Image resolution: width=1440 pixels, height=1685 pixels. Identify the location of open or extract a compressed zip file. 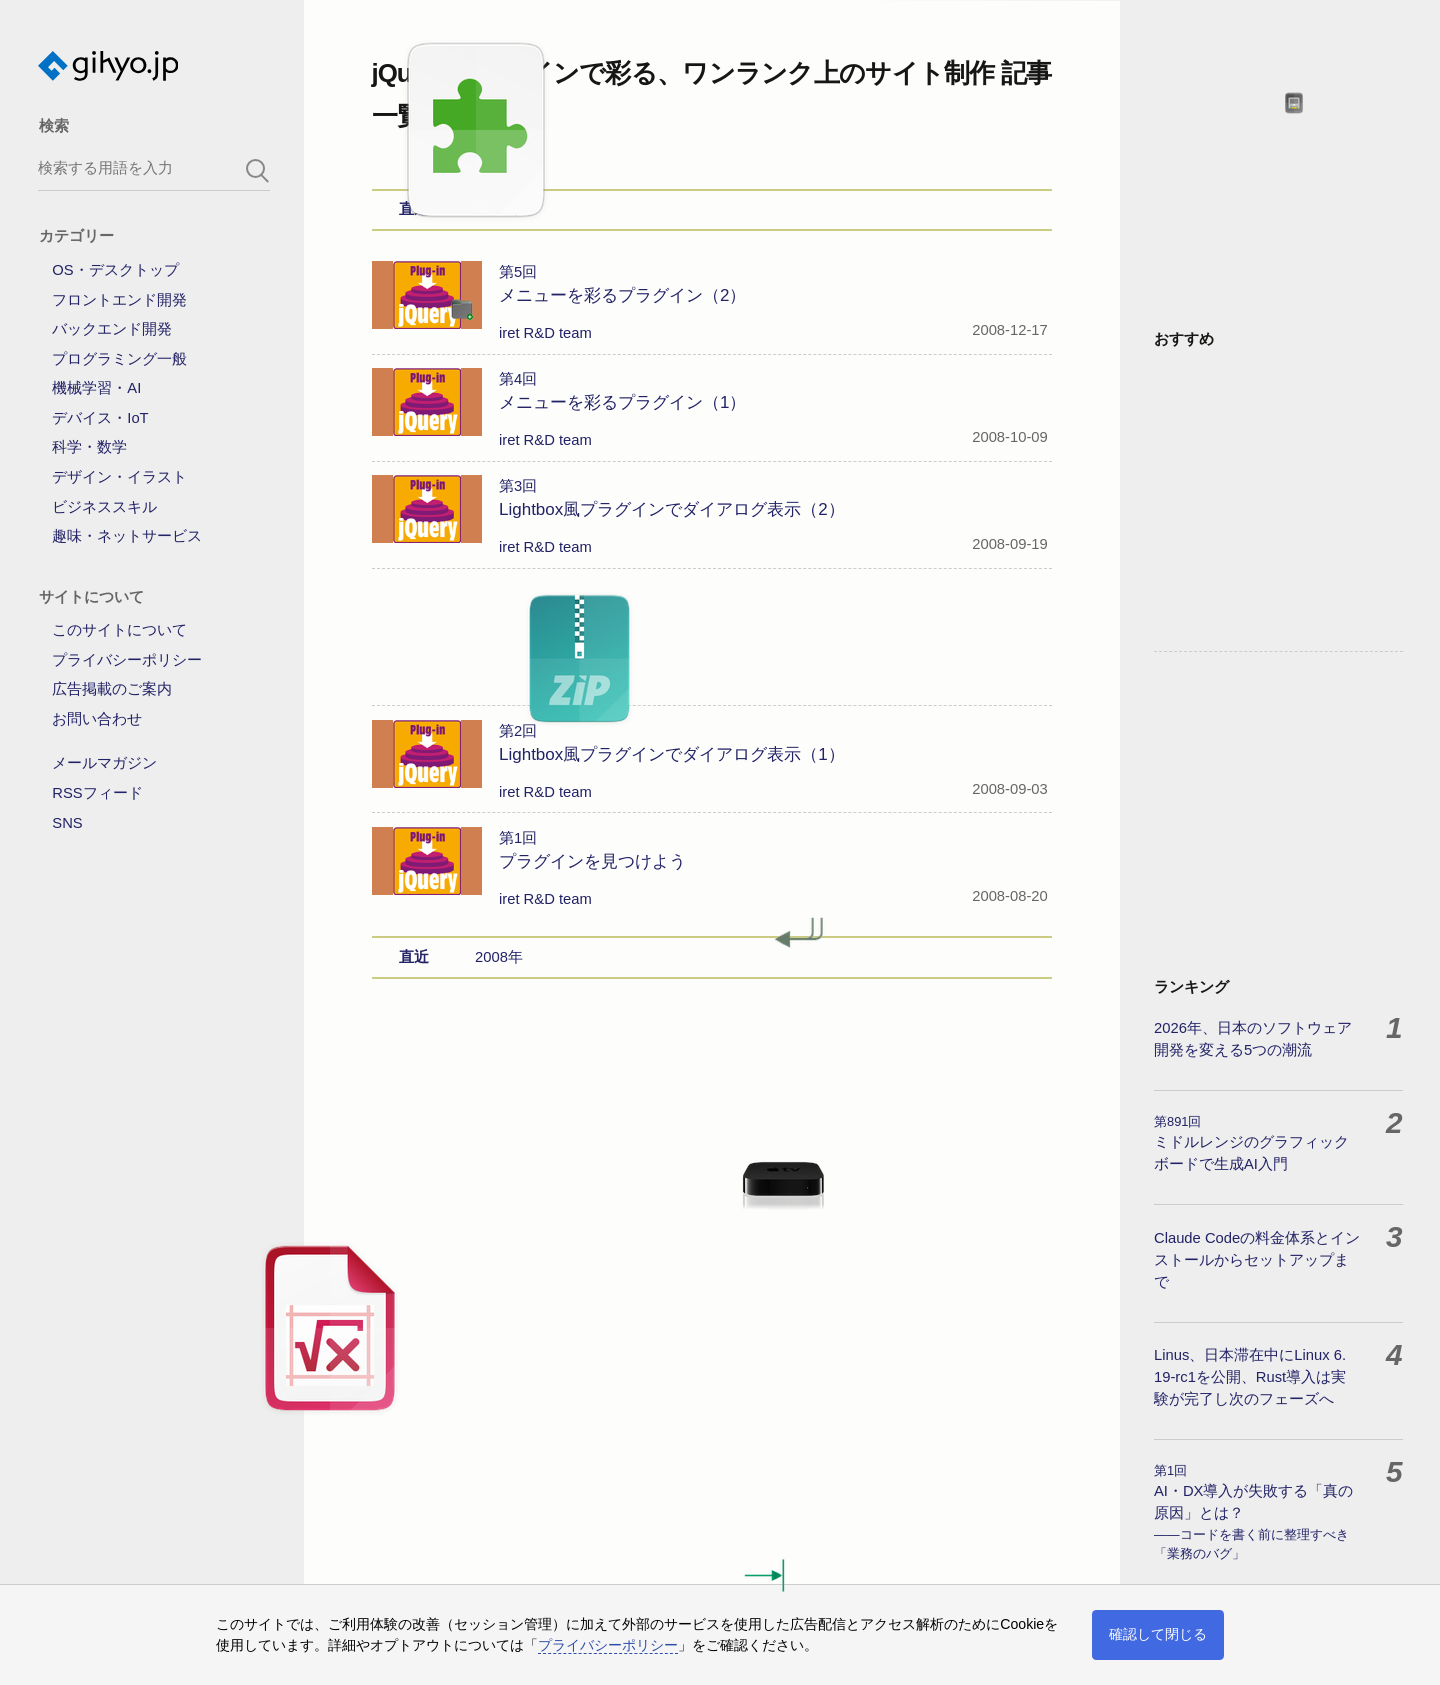
(579, 658).